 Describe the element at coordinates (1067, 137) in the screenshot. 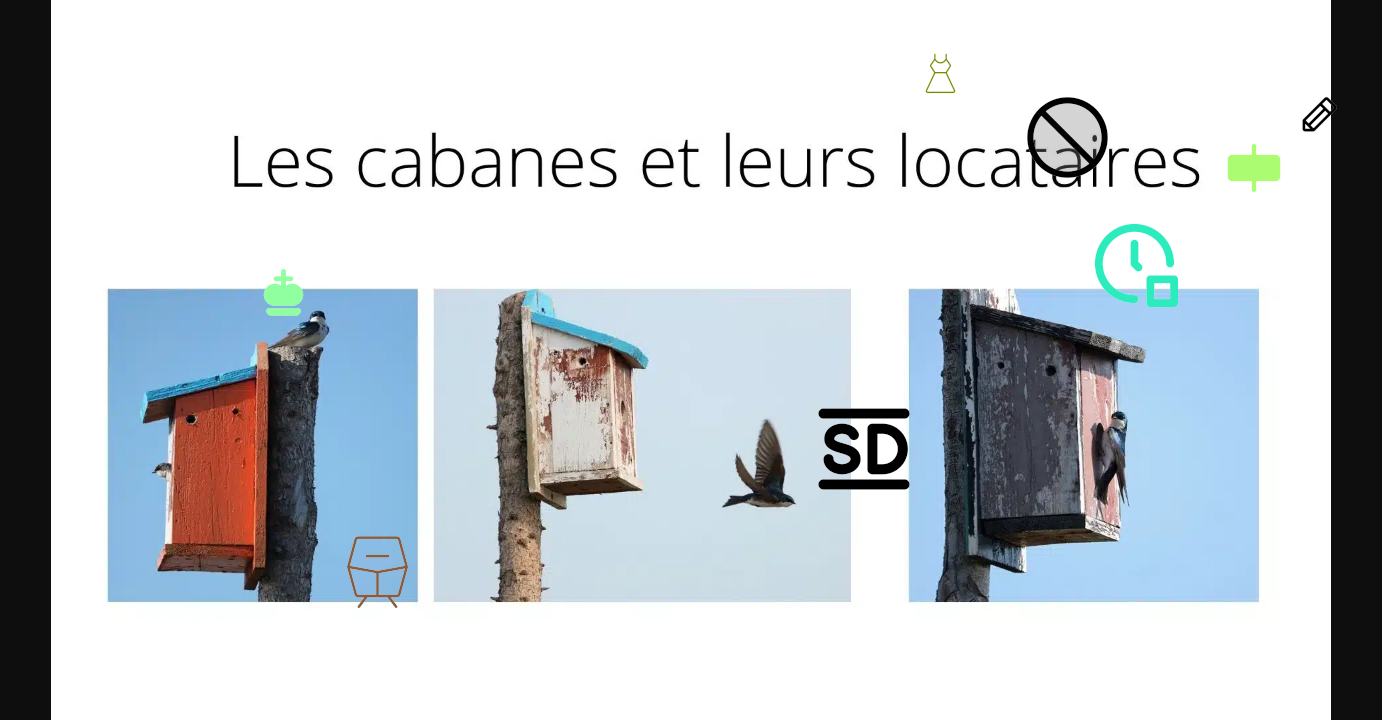

I see `indicates a prohibited or restricted action` at that location.